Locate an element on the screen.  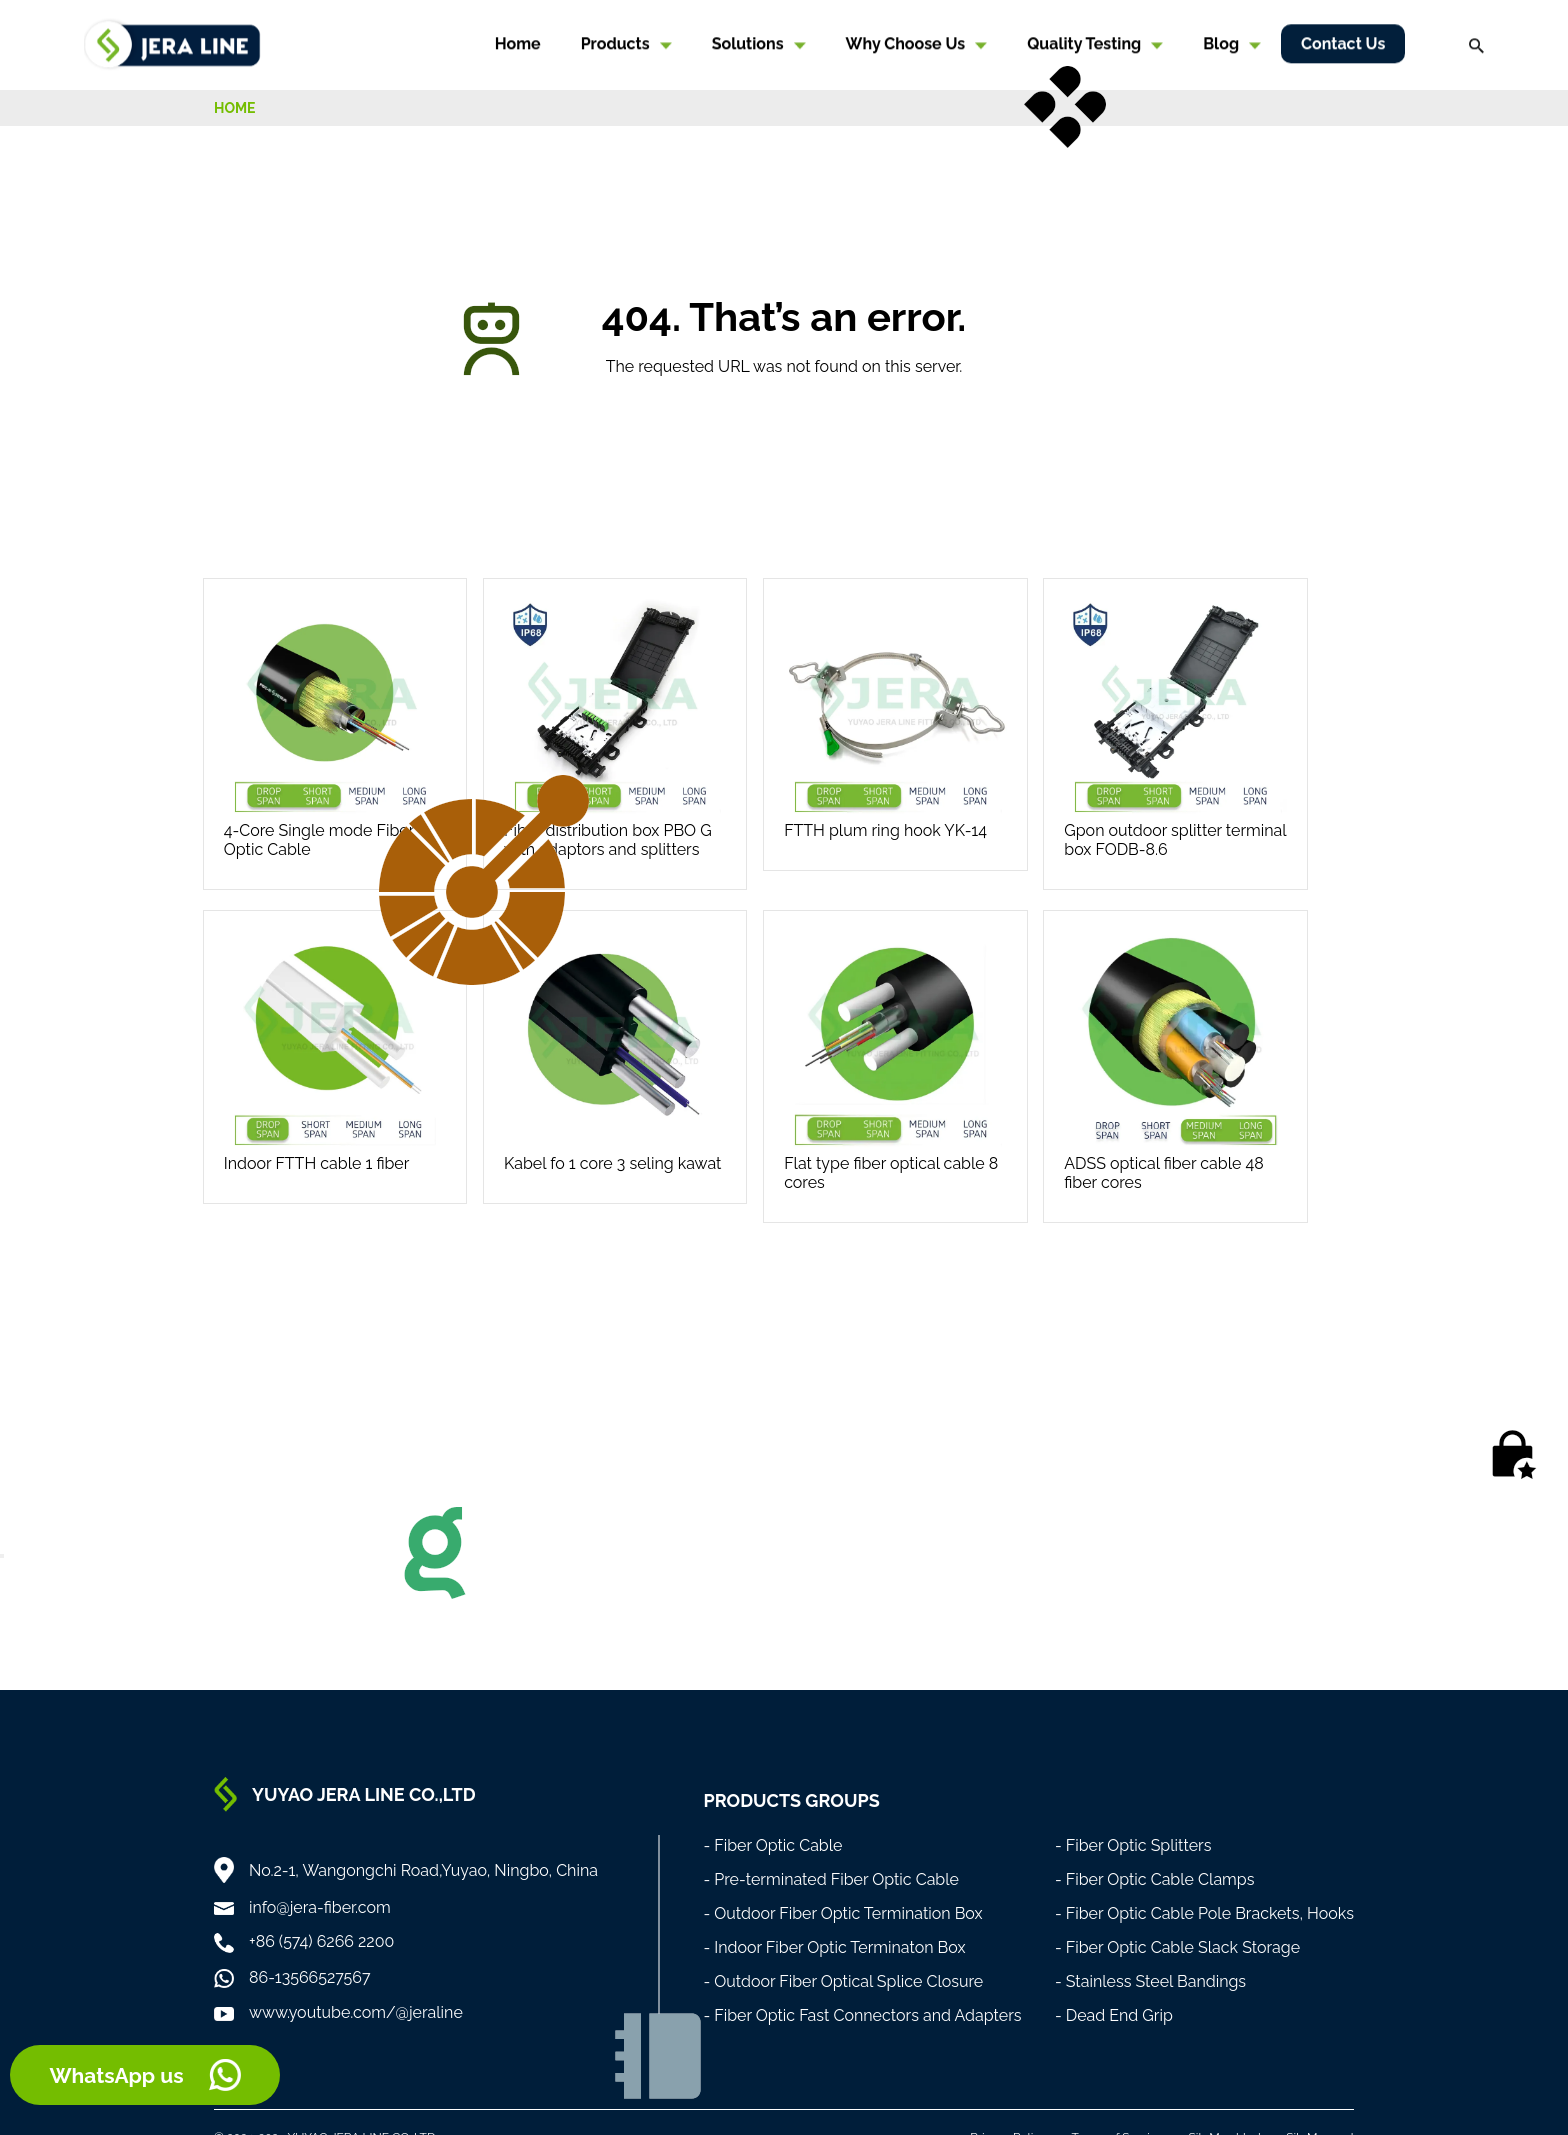
openapi initiative logo is located at coordinates (484, 880).